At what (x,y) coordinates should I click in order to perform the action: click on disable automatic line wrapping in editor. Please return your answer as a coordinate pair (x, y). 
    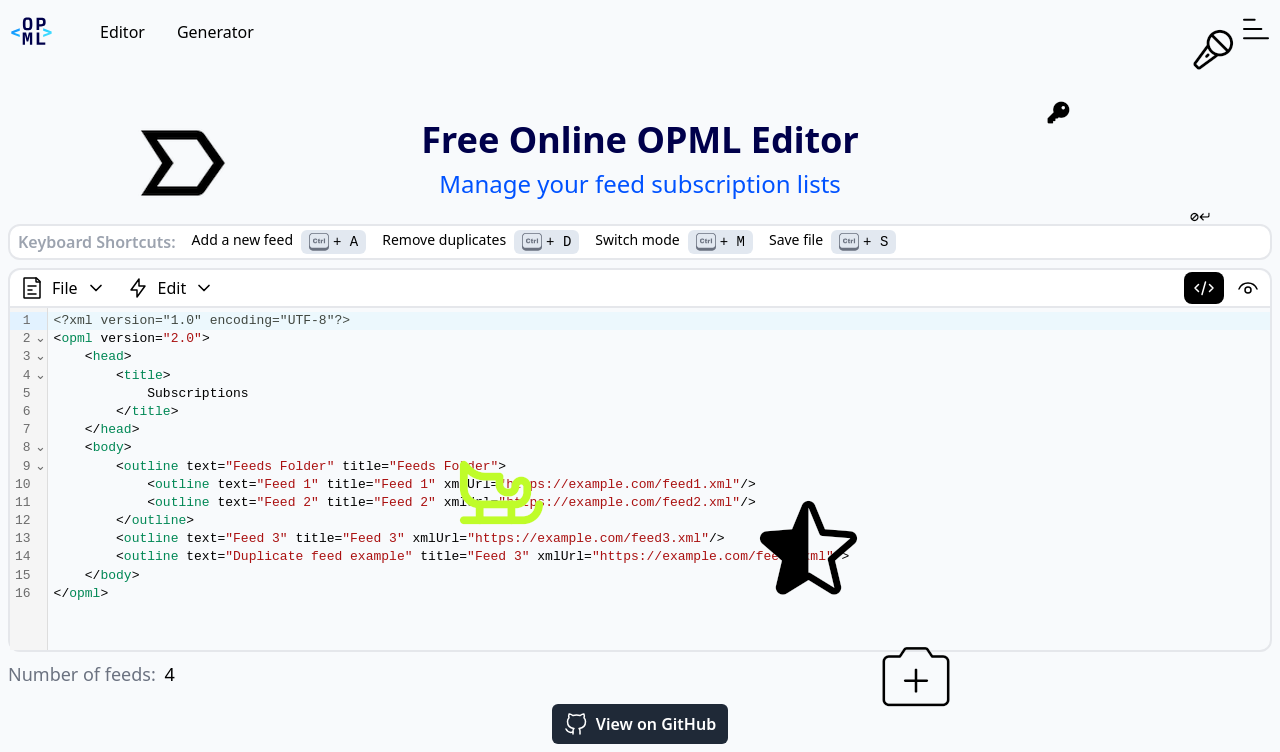
    Looking at the image, I should click on (1200, 217).